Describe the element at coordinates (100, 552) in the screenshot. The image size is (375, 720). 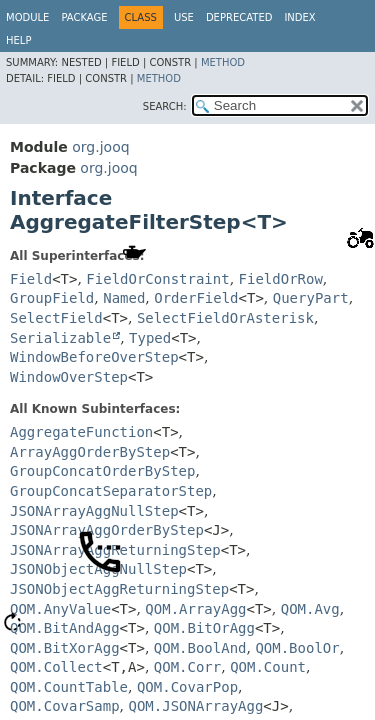
I see `access phone or call settings` at that location.